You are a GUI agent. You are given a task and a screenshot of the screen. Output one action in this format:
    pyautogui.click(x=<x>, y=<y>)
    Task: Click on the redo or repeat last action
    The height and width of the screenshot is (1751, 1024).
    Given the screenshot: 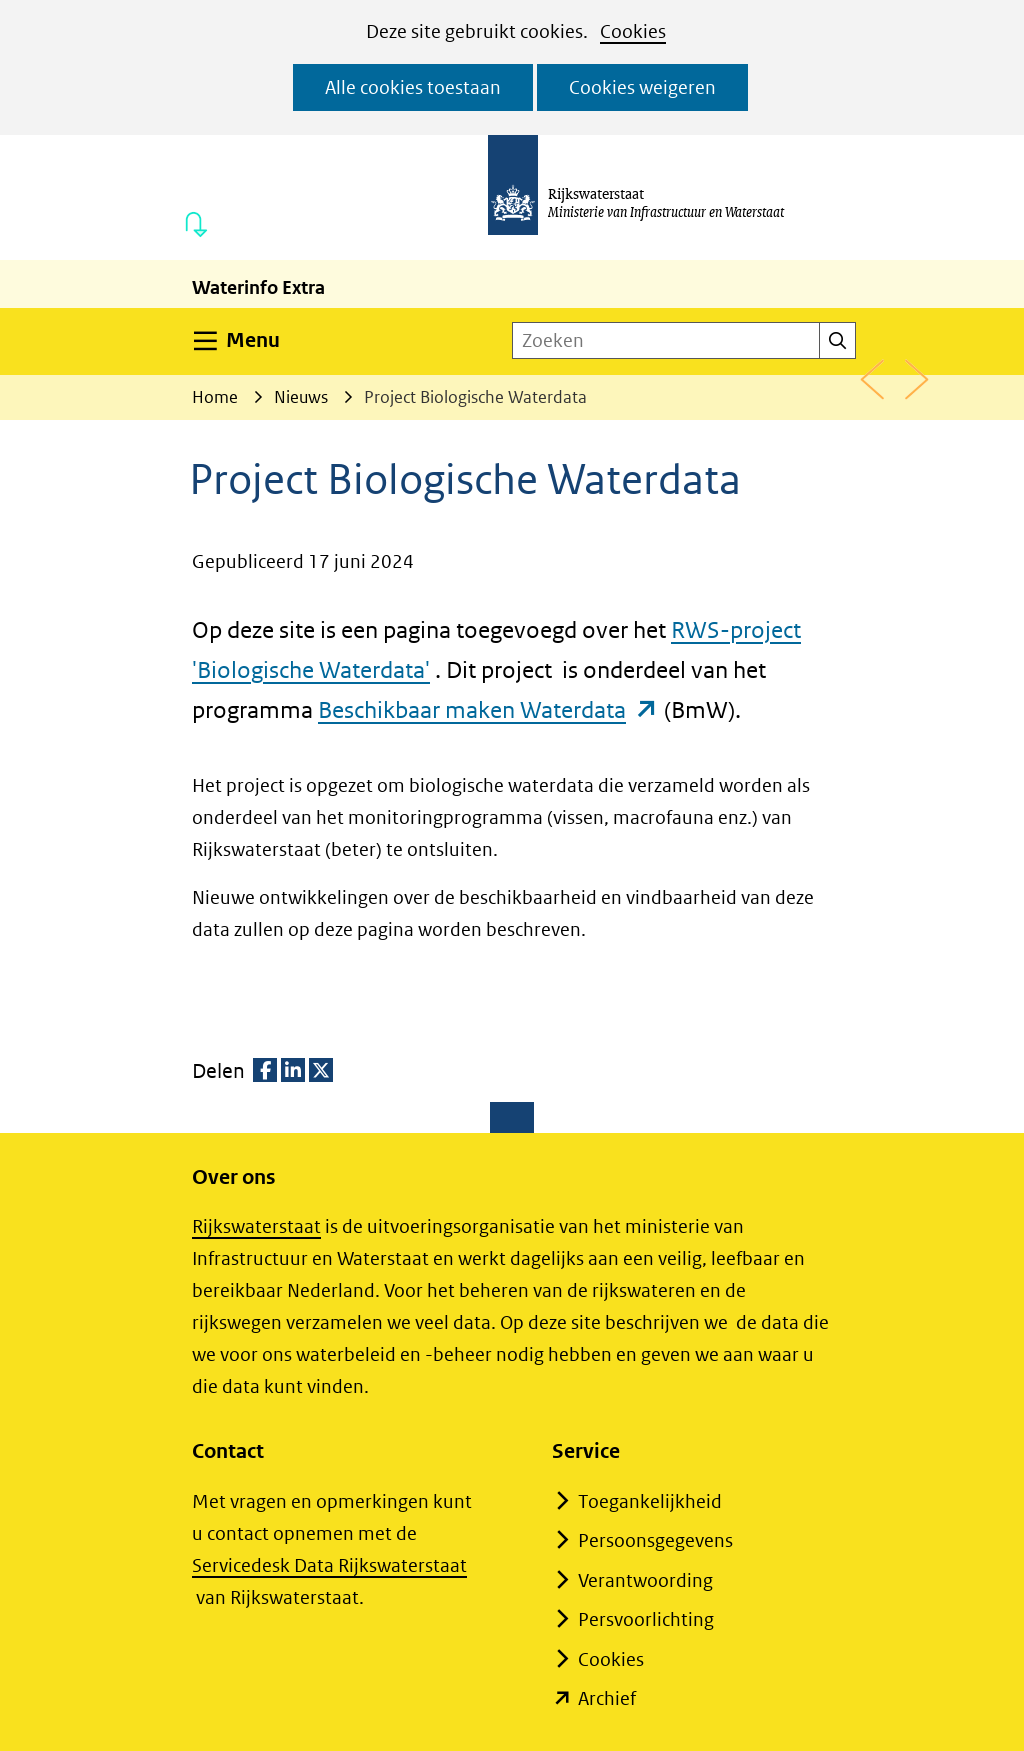 What is the action you would take?
    pyautogui.click(x=195, y=224)
    